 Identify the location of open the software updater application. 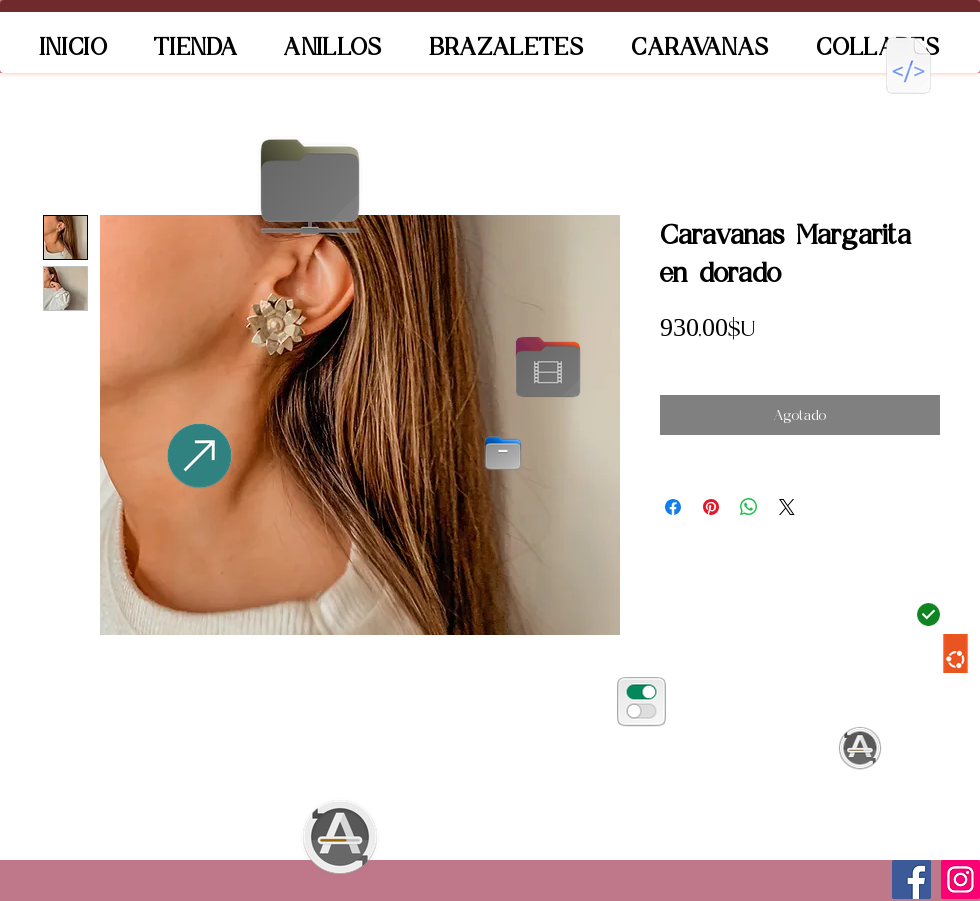
(860, 748).